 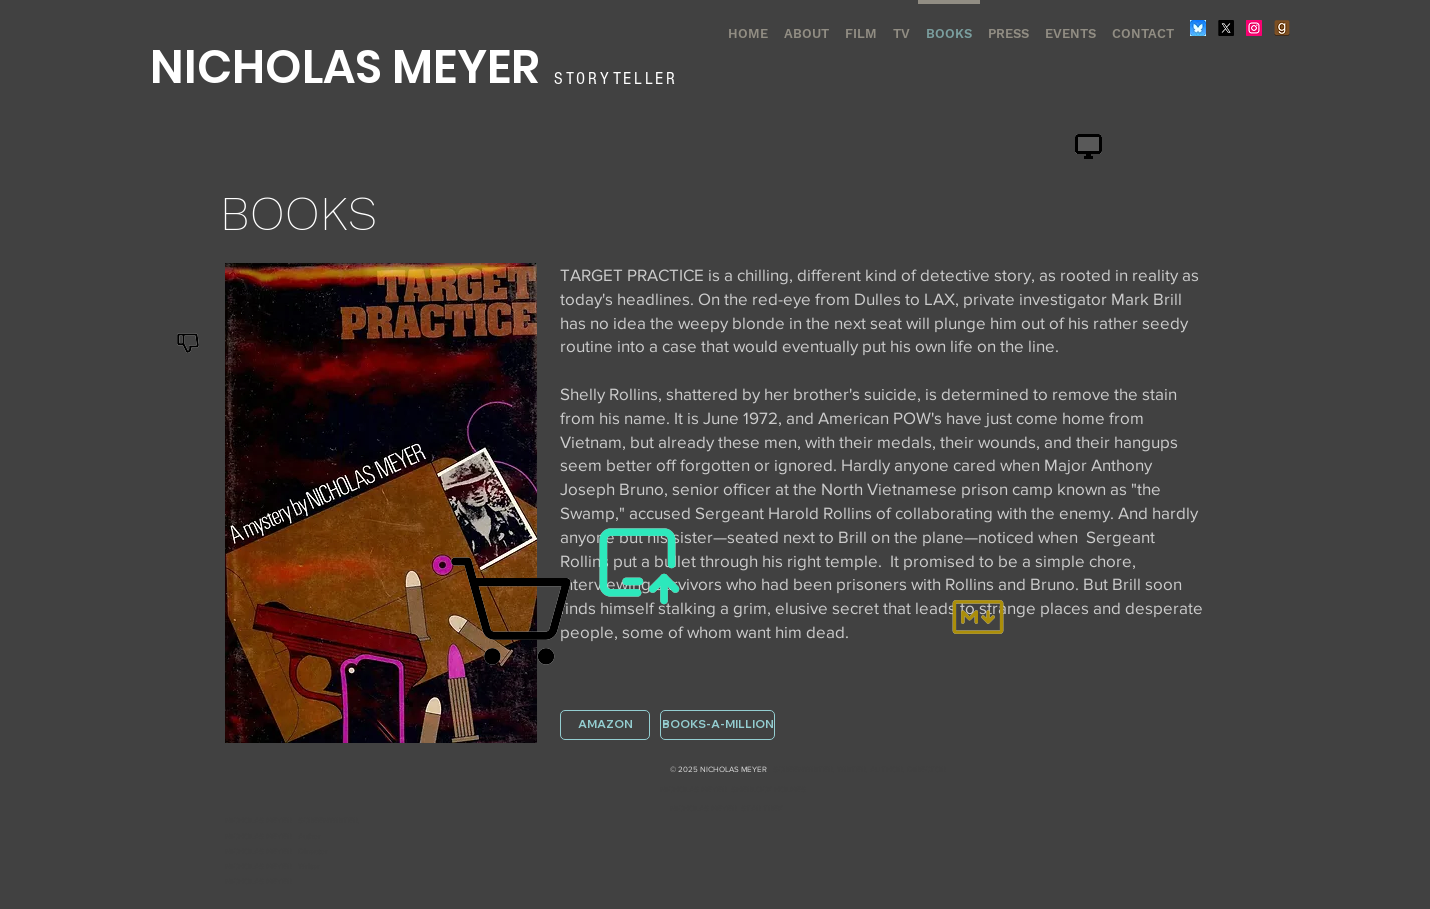 What do you see at coordinates (188, 342) in the screenshot?
I see `dislike or downvote content` at bounding box center [188, 342].